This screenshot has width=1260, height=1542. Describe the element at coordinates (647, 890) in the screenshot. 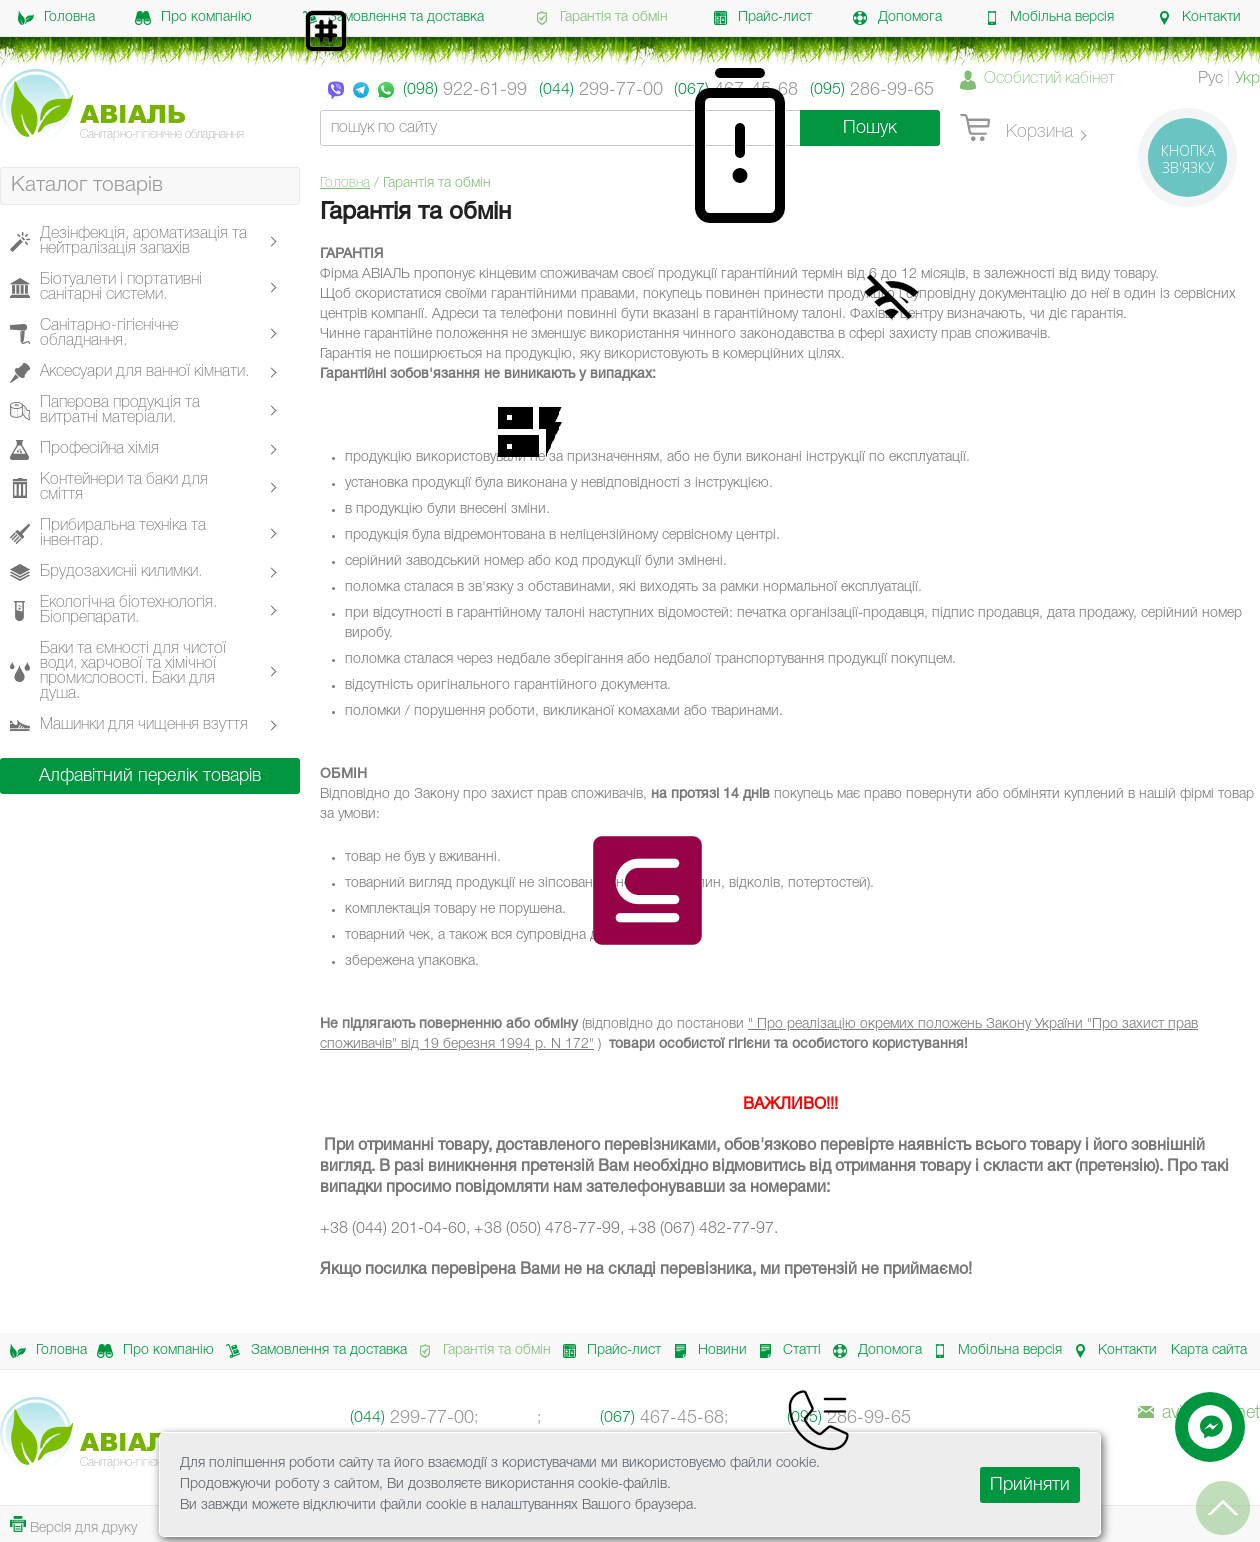

I see `indicates a subset relationship in mathematical or data contexts` at that location.